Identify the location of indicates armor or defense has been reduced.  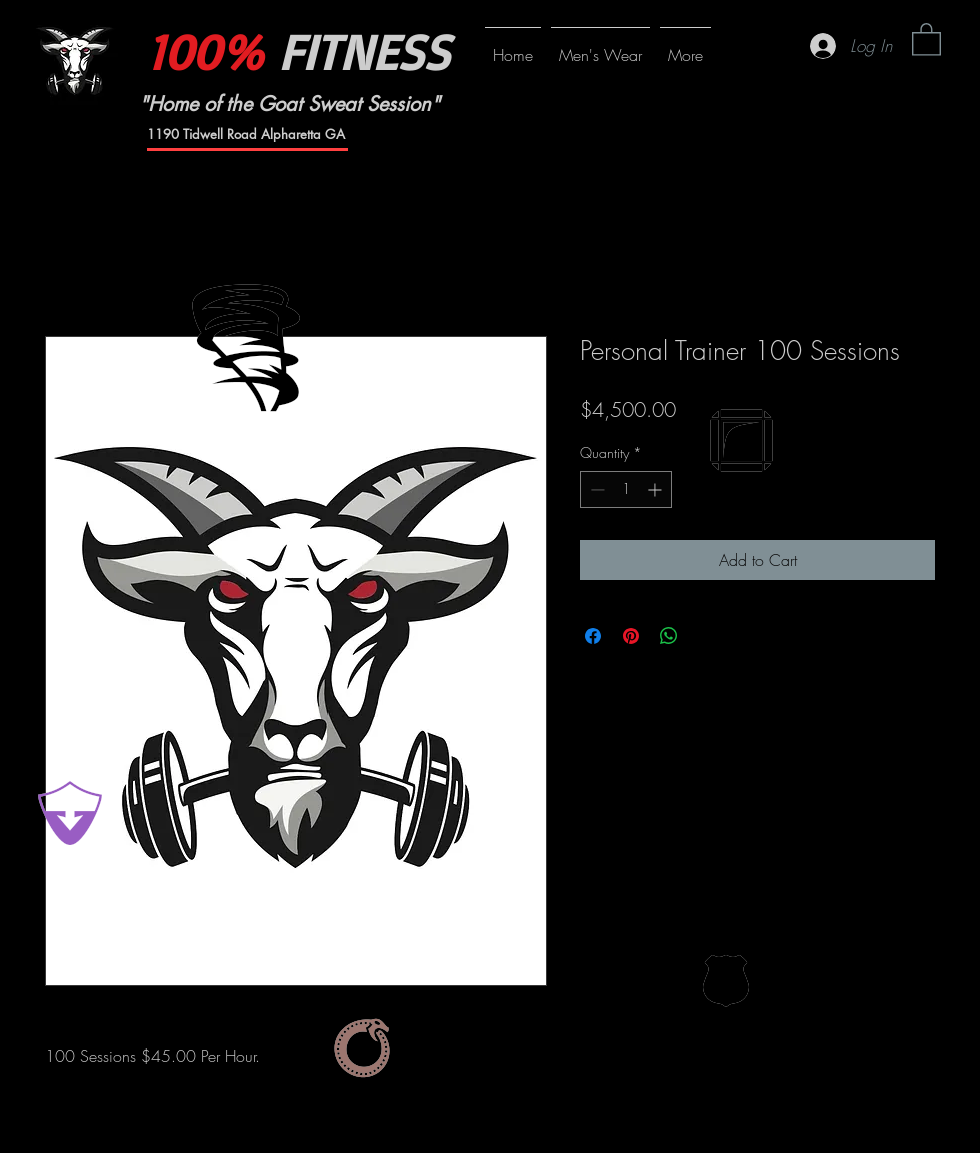
(70, 813).